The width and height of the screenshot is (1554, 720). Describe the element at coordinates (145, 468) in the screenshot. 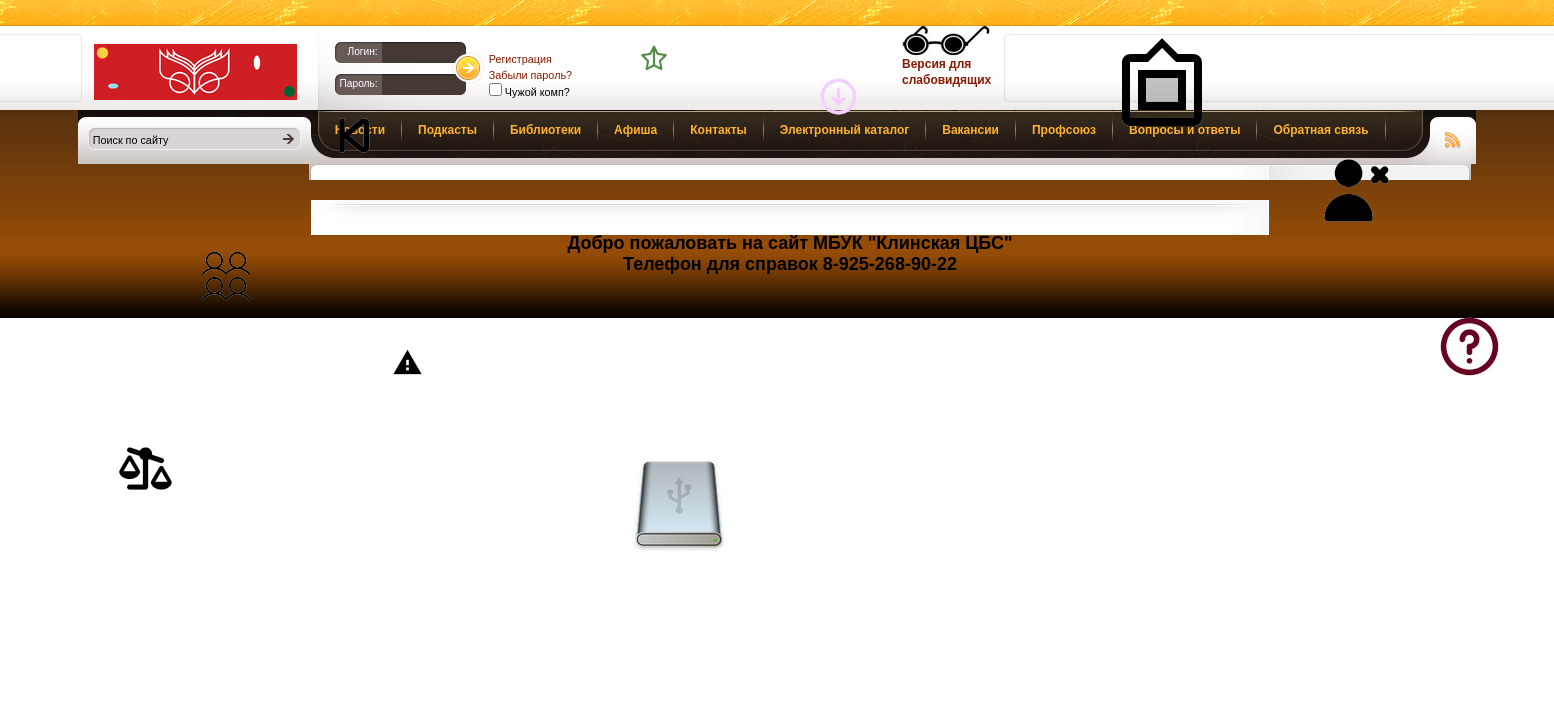

I see `indicates an unequal comparison or imbalance` at that location.